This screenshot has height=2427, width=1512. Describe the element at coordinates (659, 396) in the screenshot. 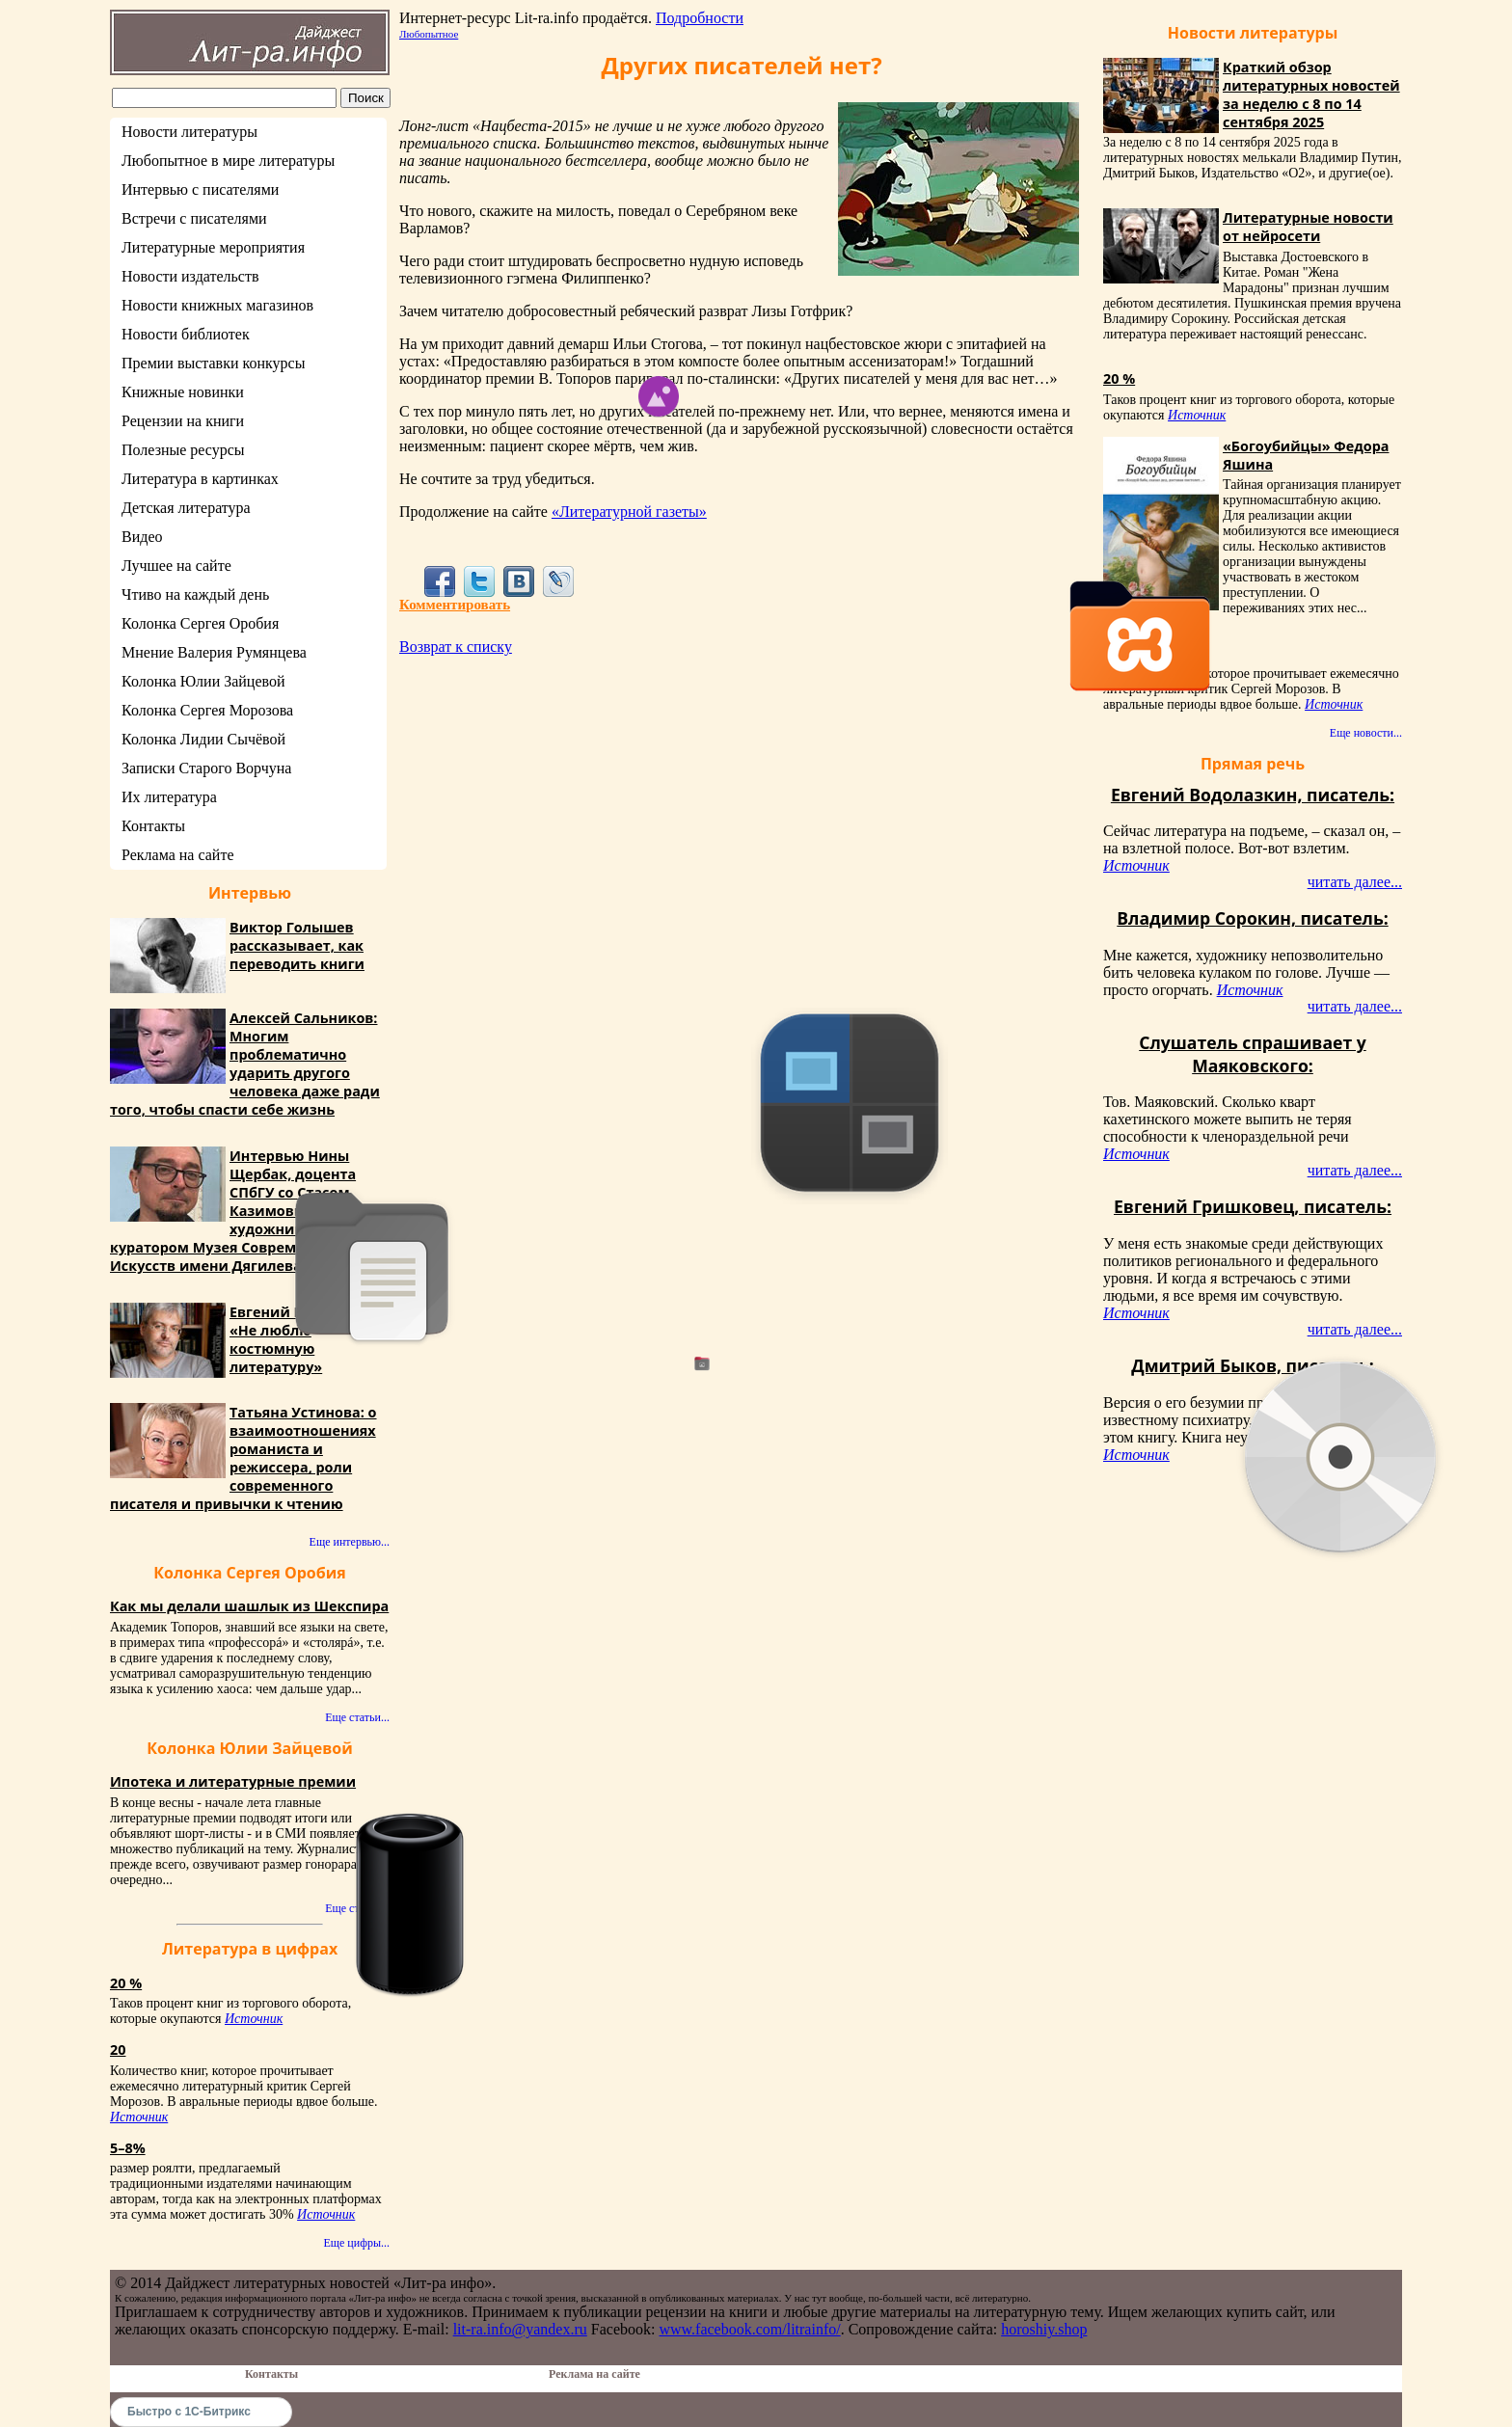

I see `access your photo library` at that location.